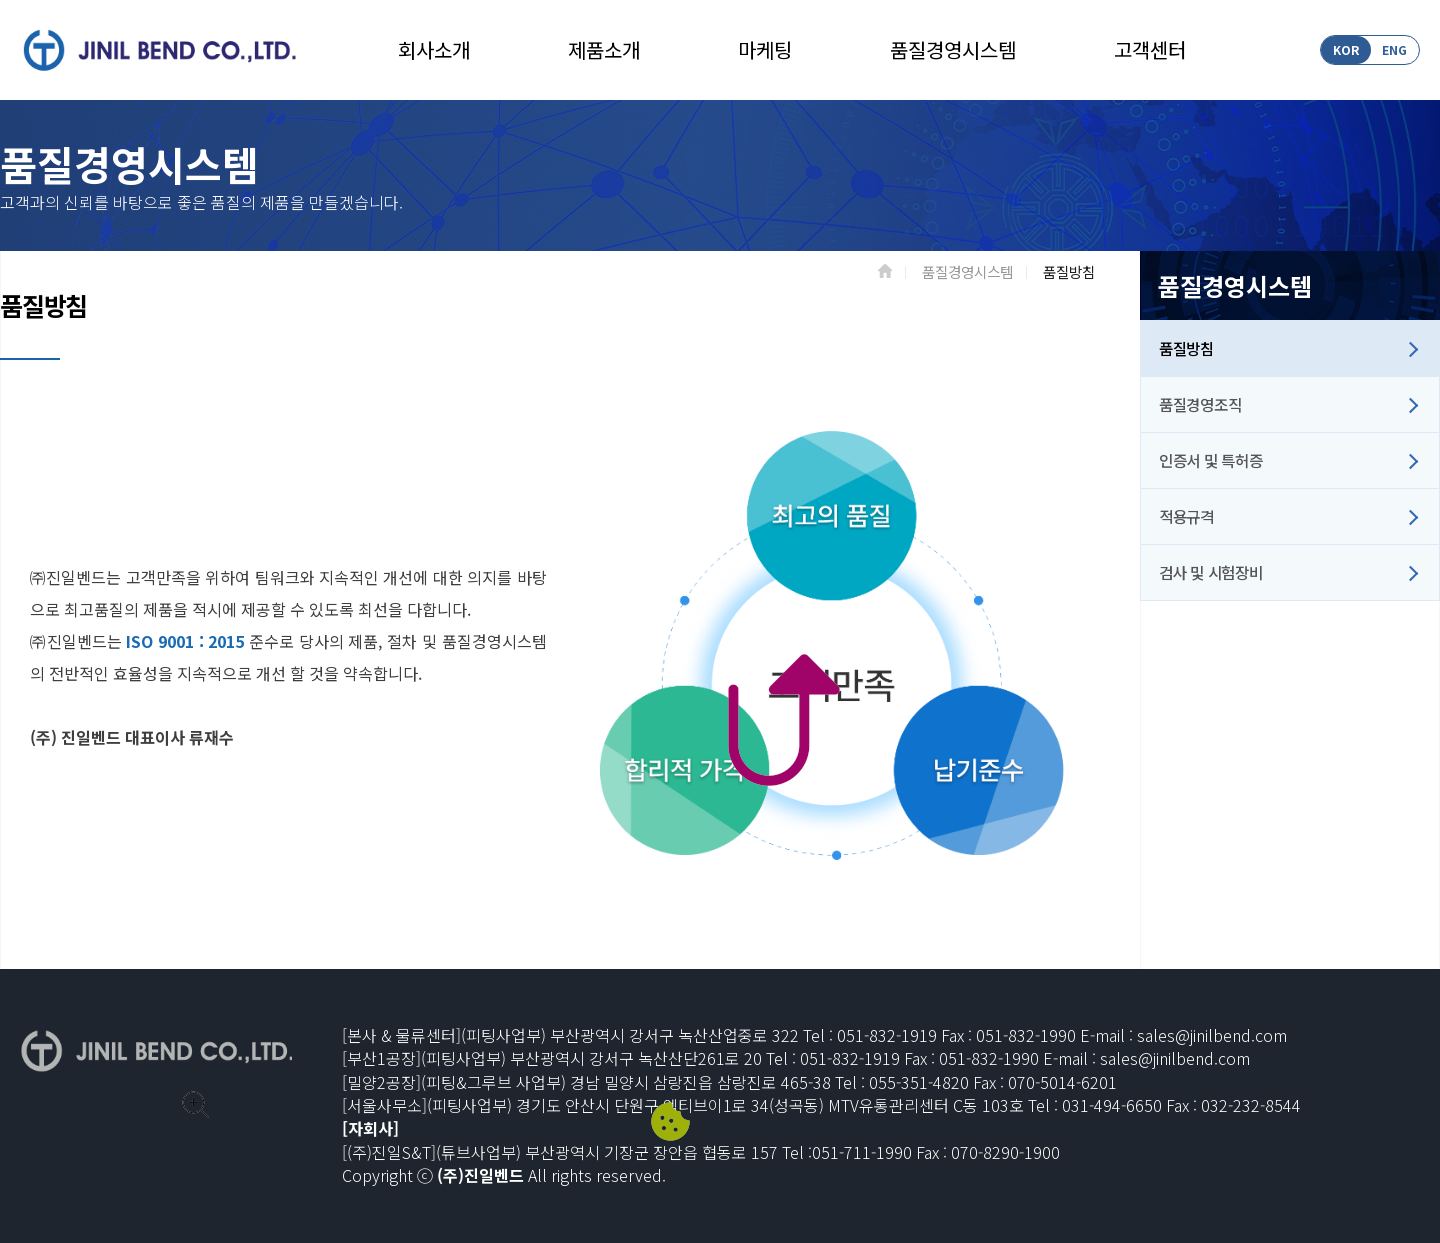  Describe the element at coordinates (779, 720) in the screenshot. I see `redo or repeat last action` at that location.